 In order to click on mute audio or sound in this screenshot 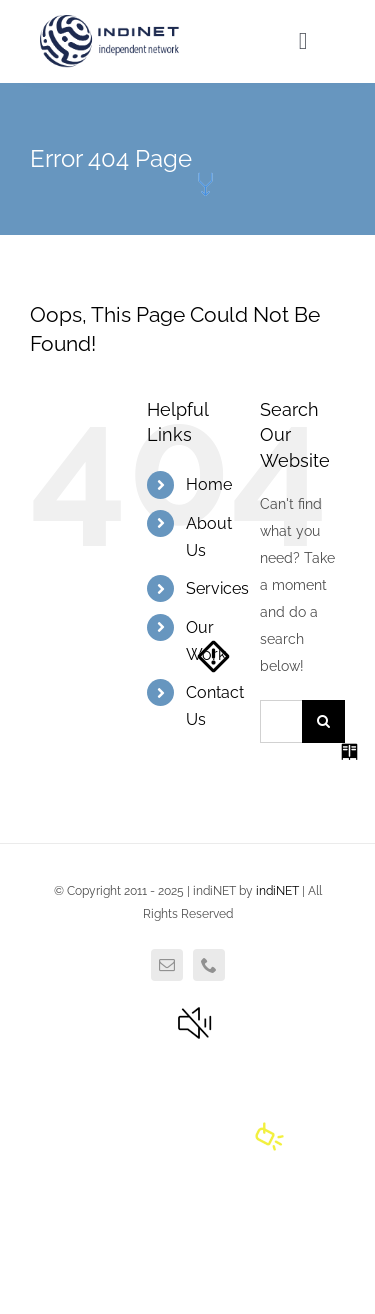, I will do `click(194, 1023)`.